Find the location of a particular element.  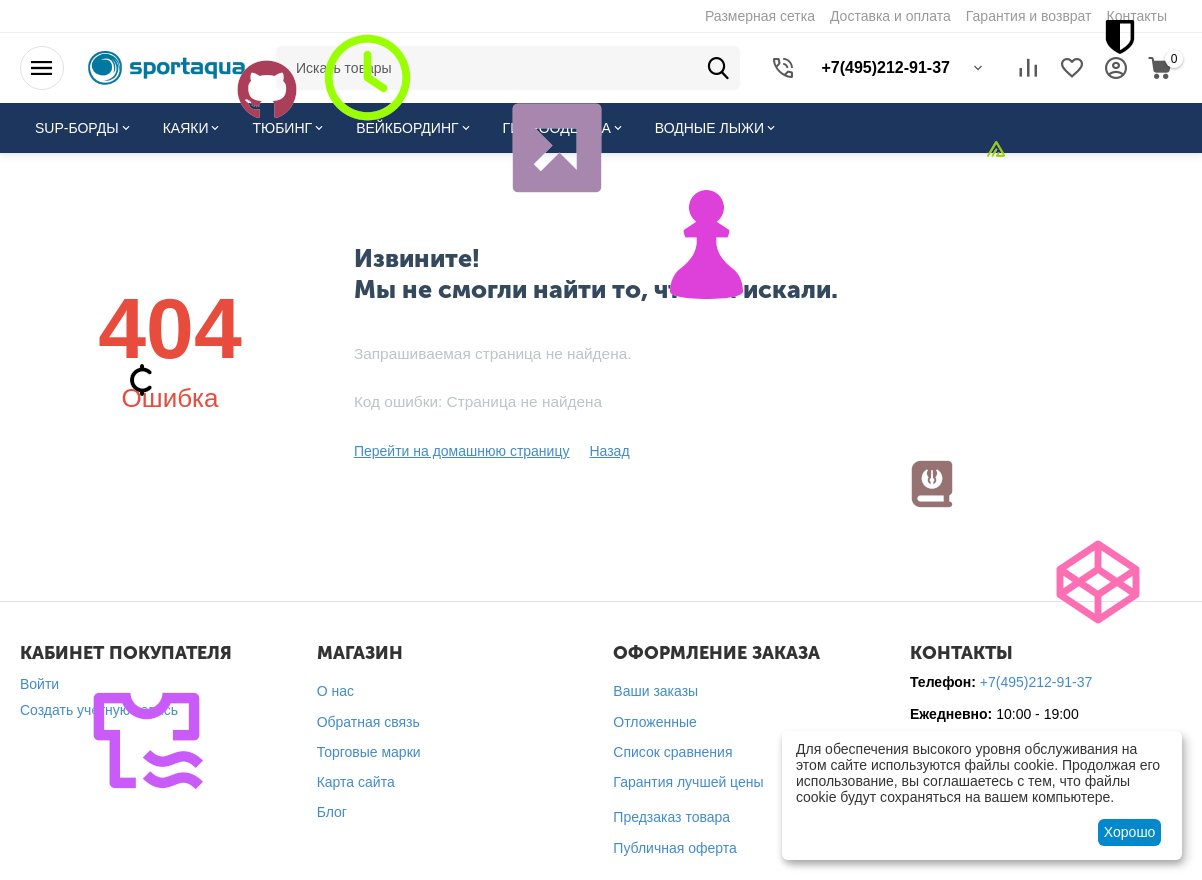

open bitwarden password manager is located at coordinates (1120, 37).